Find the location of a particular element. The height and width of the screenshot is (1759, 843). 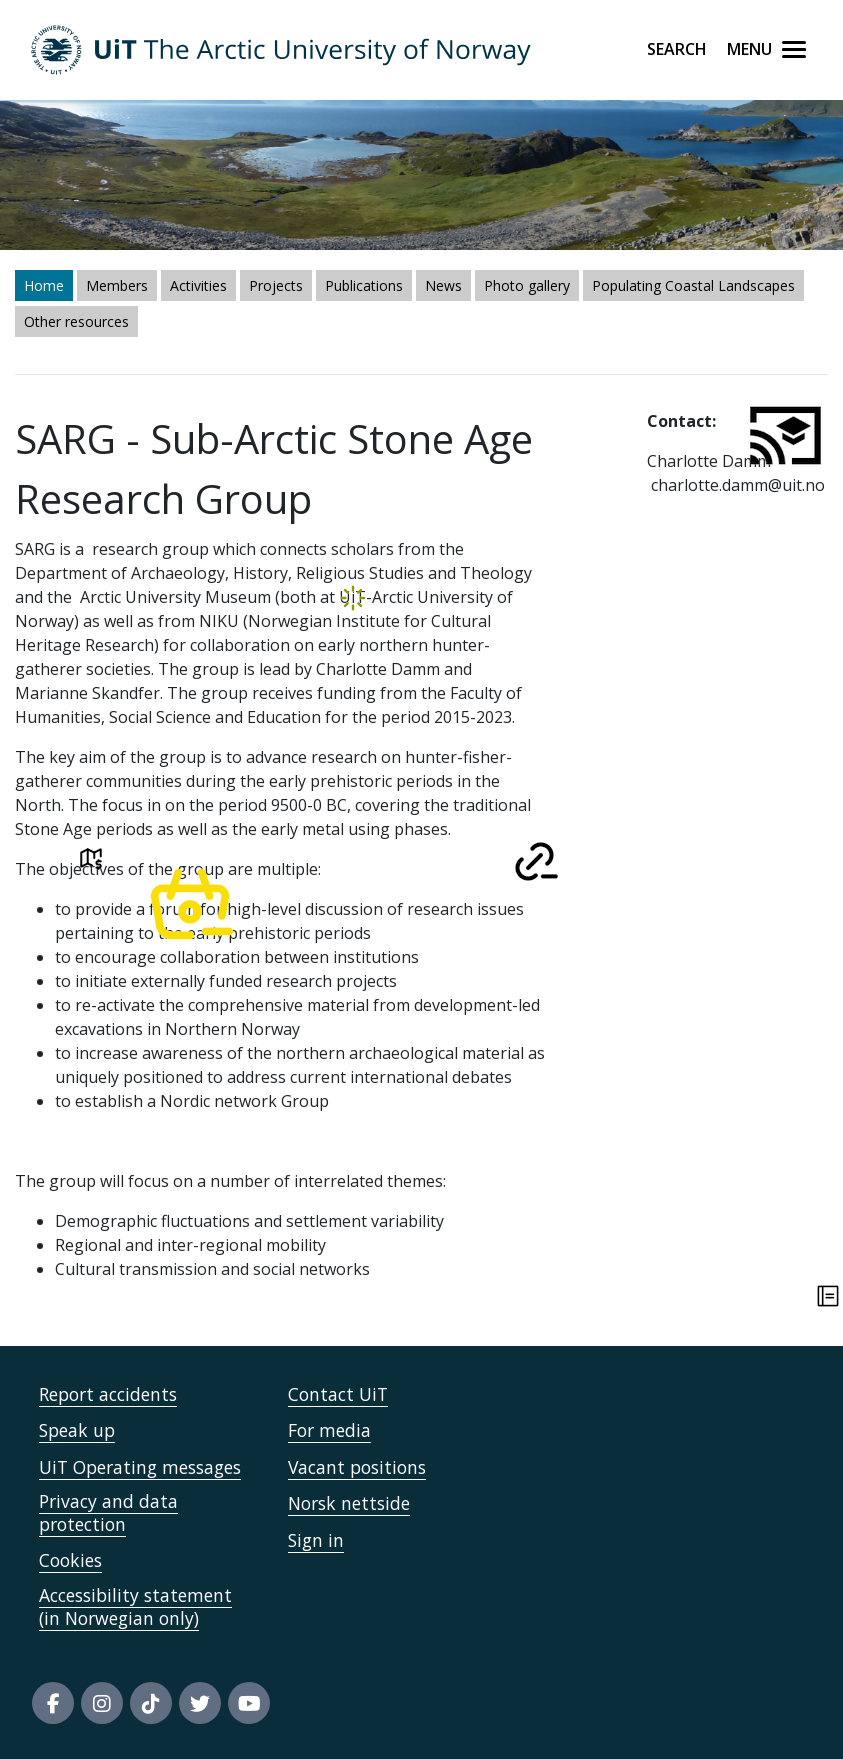

remove item from basket is located at coordinates (190, 904).